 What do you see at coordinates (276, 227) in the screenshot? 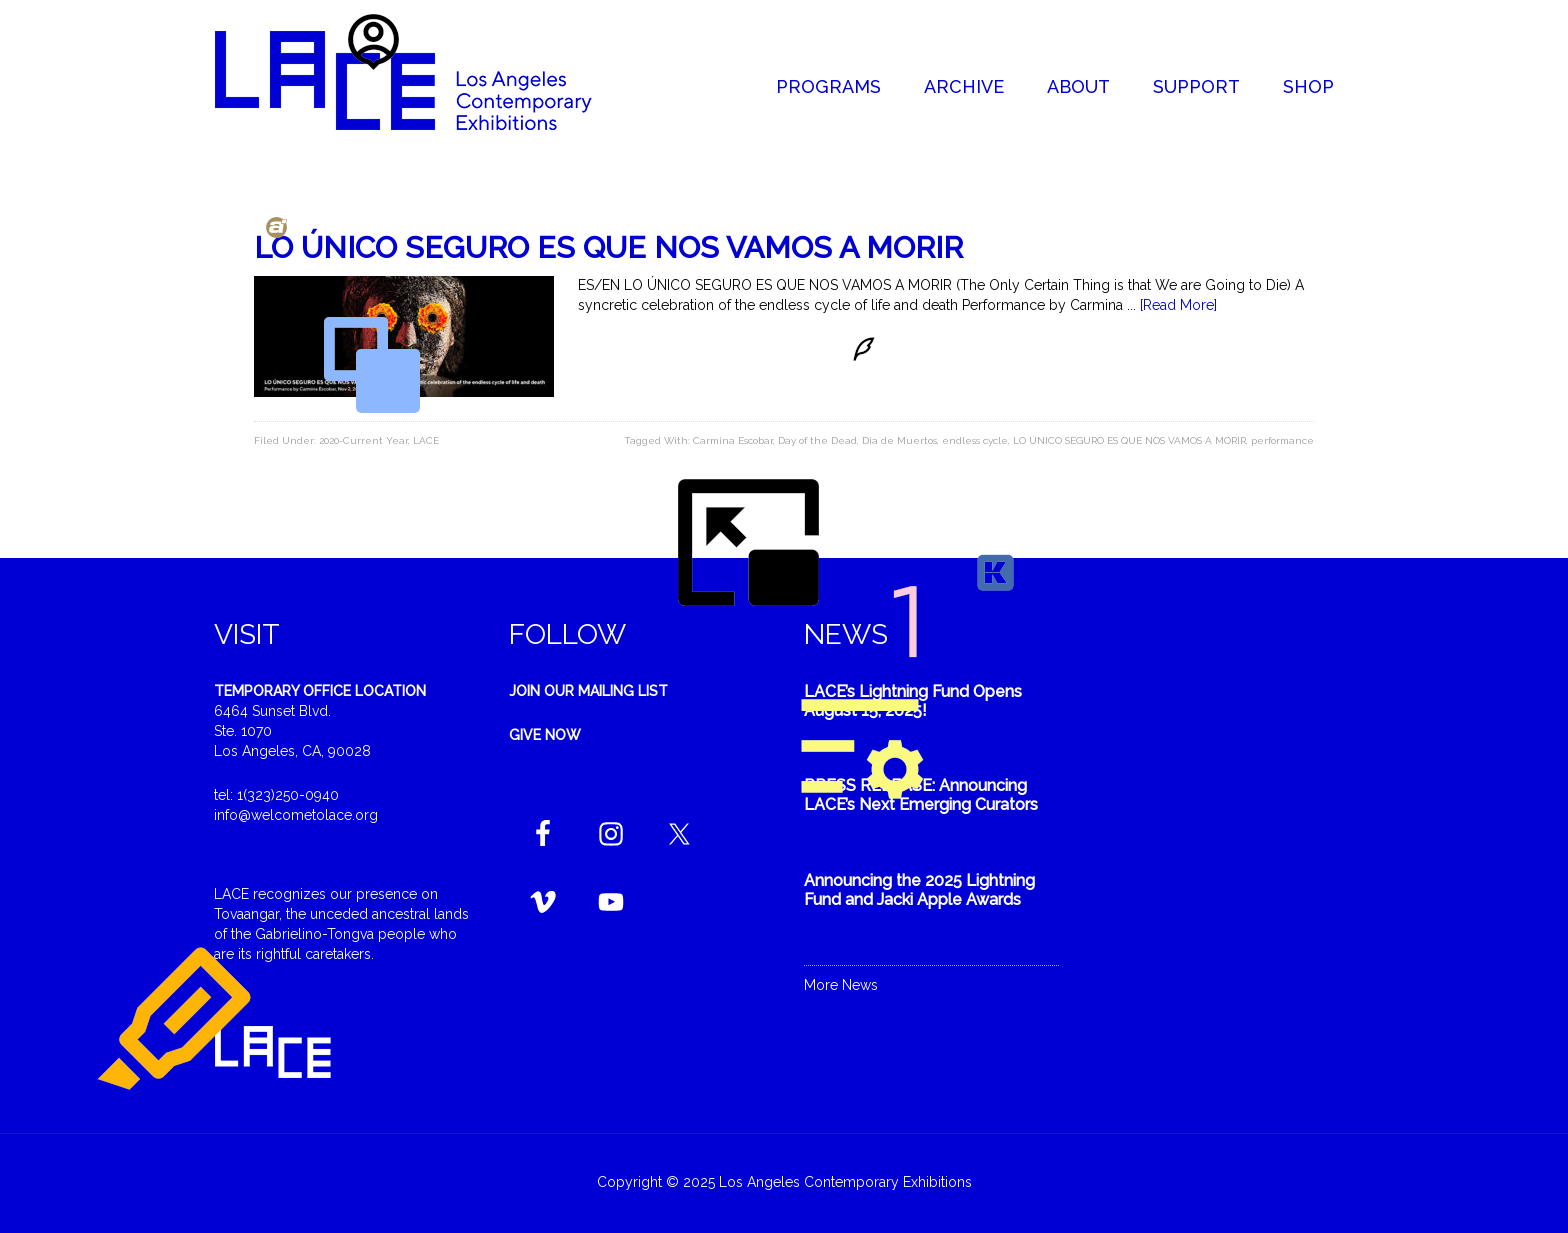
I see `anime.js library logo` at bounding box center [276, 227].